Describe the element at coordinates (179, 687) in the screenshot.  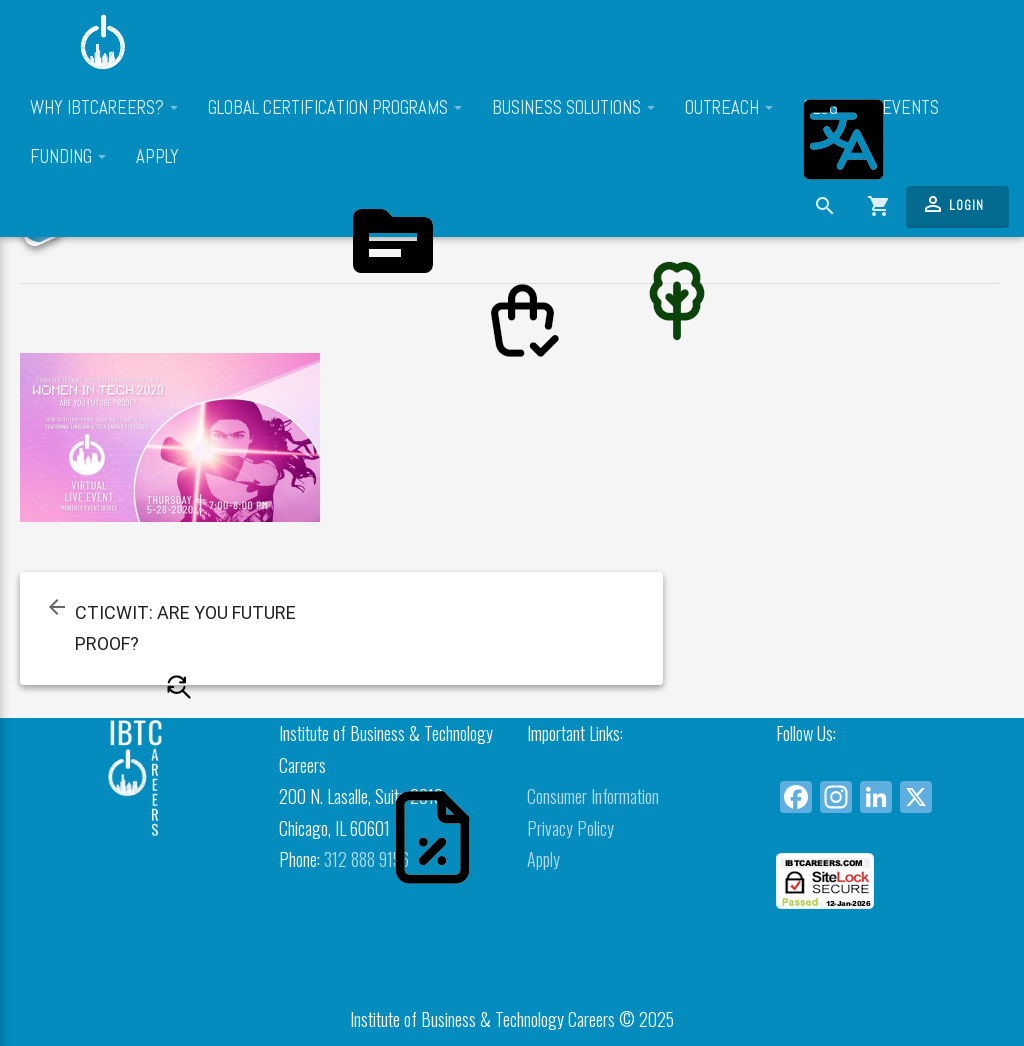
I see `replace current search or find another result` at that location.